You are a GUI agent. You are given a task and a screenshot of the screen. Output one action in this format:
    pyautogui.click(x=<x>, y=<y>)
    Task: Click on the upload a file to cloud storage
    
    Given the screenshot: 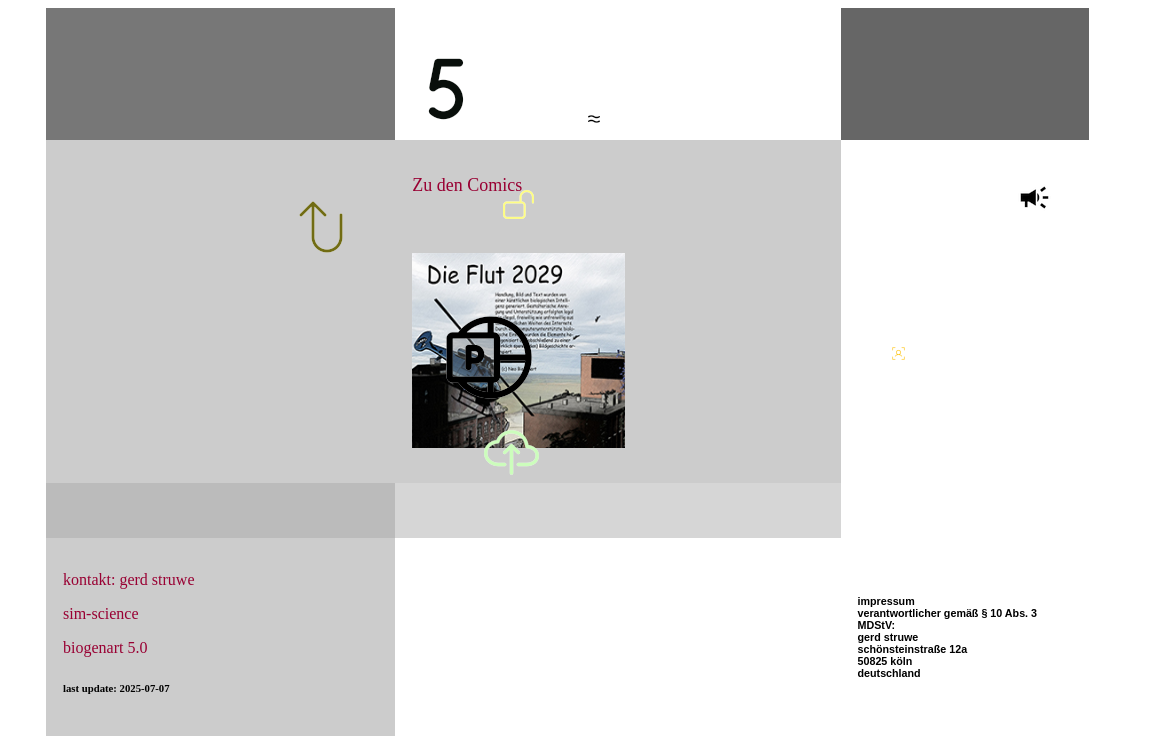 What is the action you would take?
    pyautogui.click(x=511, y=452)
    